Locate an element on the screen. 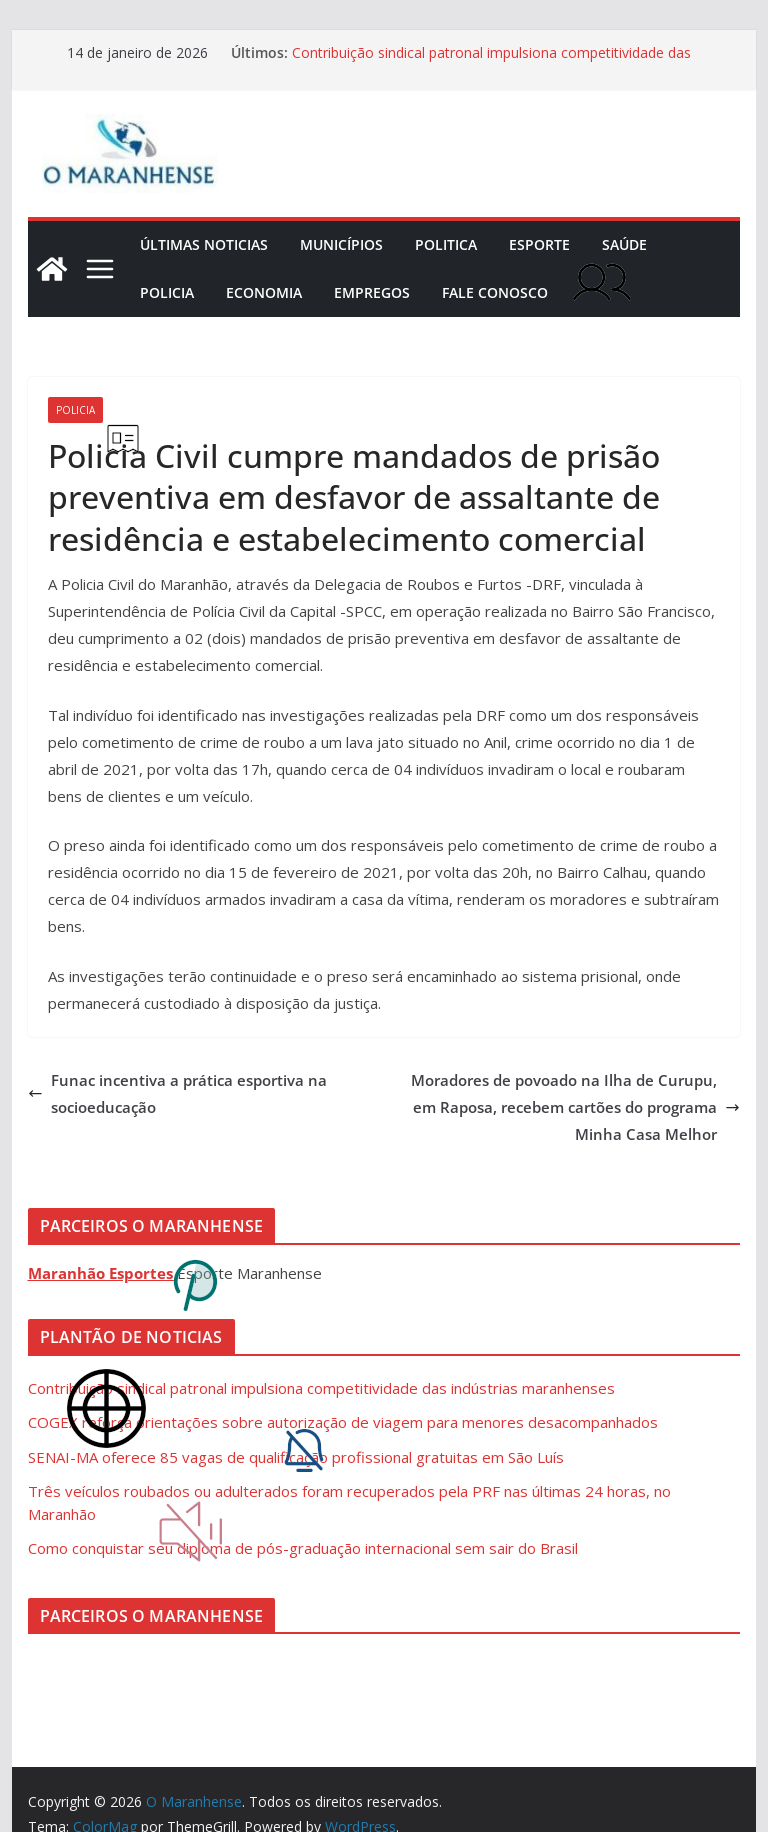  view all users or contacts is located at coordinates (602, 282).